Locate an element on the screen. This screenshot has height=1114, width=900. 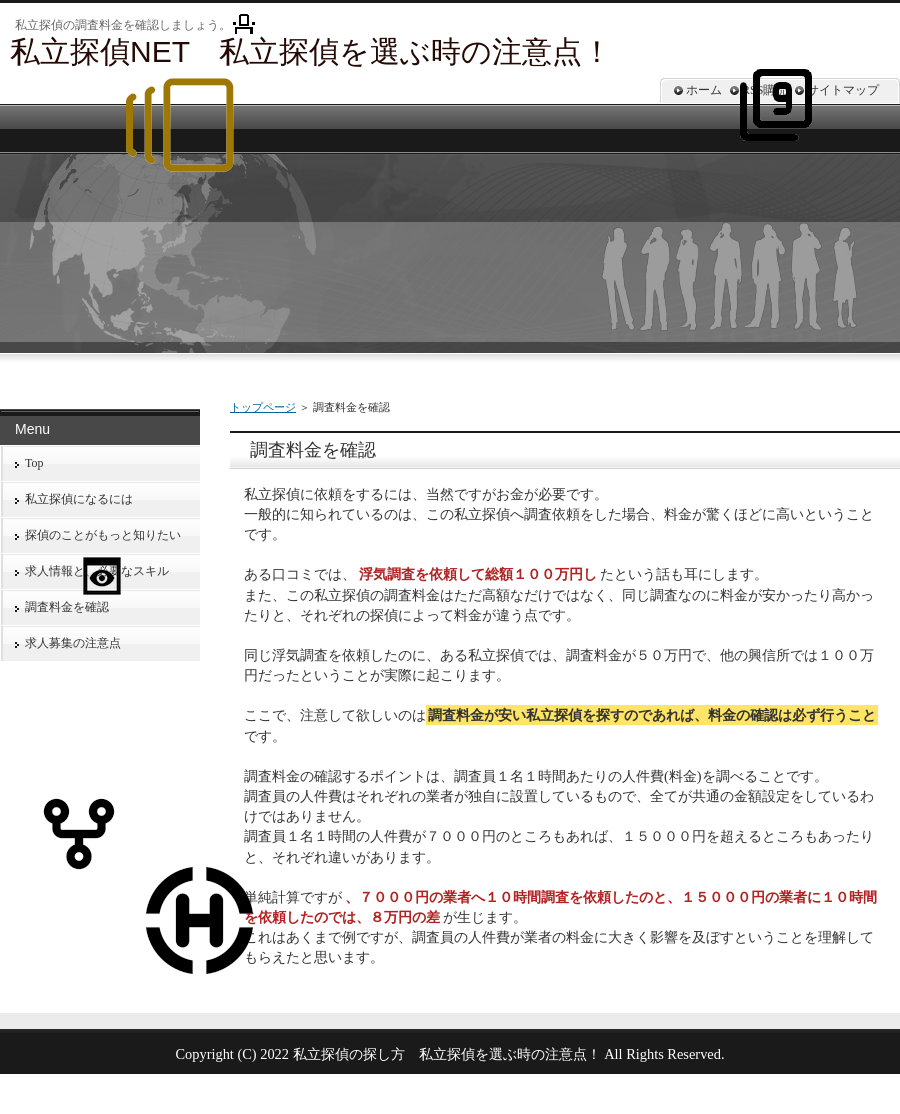
preview file or document before opening is located at coordinates (102, 576).